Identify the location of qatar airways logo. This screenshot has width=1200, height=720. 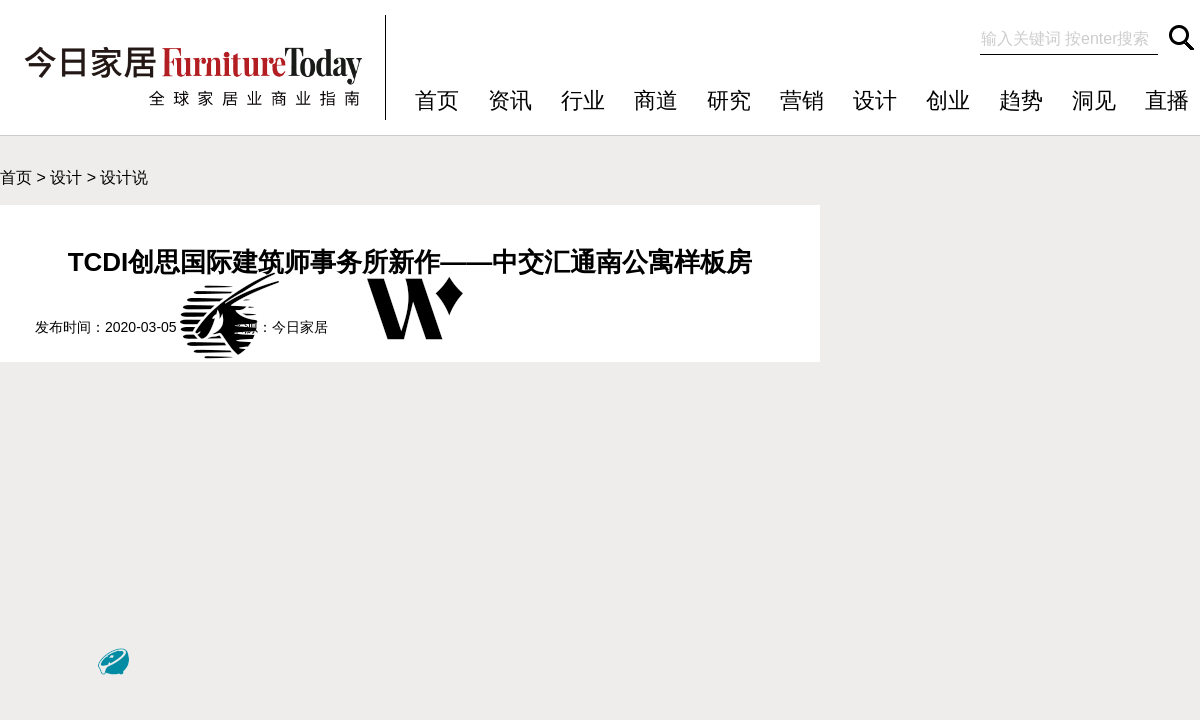
(229, 315).